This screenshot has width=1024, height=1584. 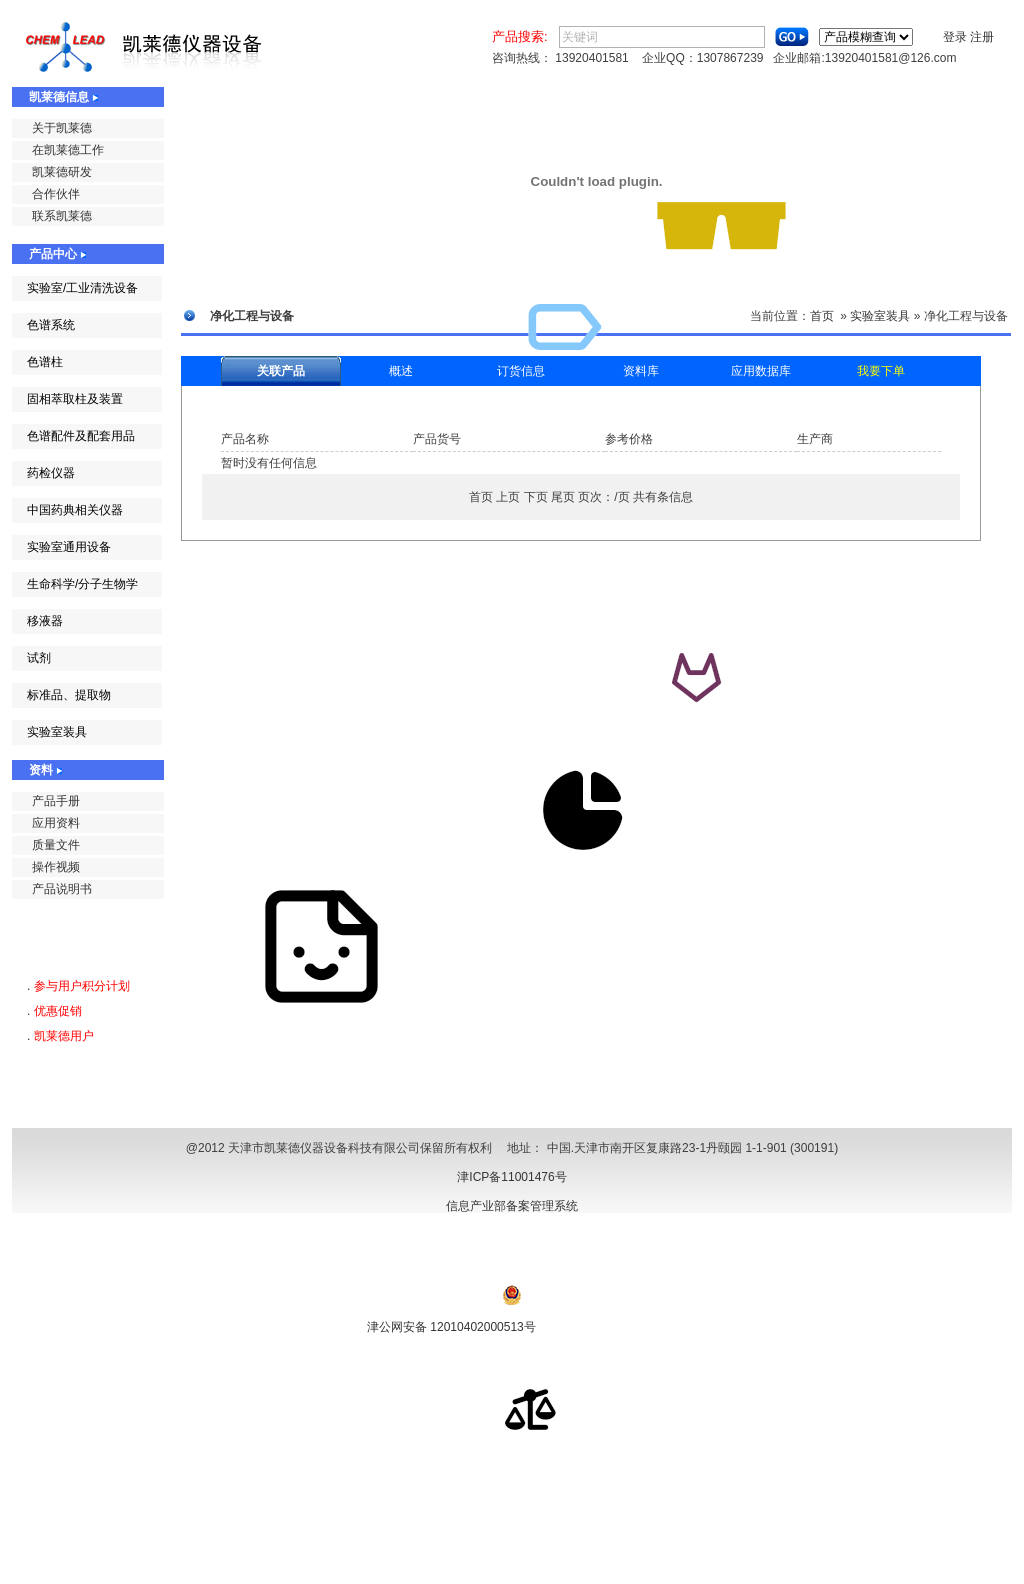 What do you see at coordinates (696, 677) in the screenshot?
I see `link to GitLab repository` at bounding box center [696, 677].